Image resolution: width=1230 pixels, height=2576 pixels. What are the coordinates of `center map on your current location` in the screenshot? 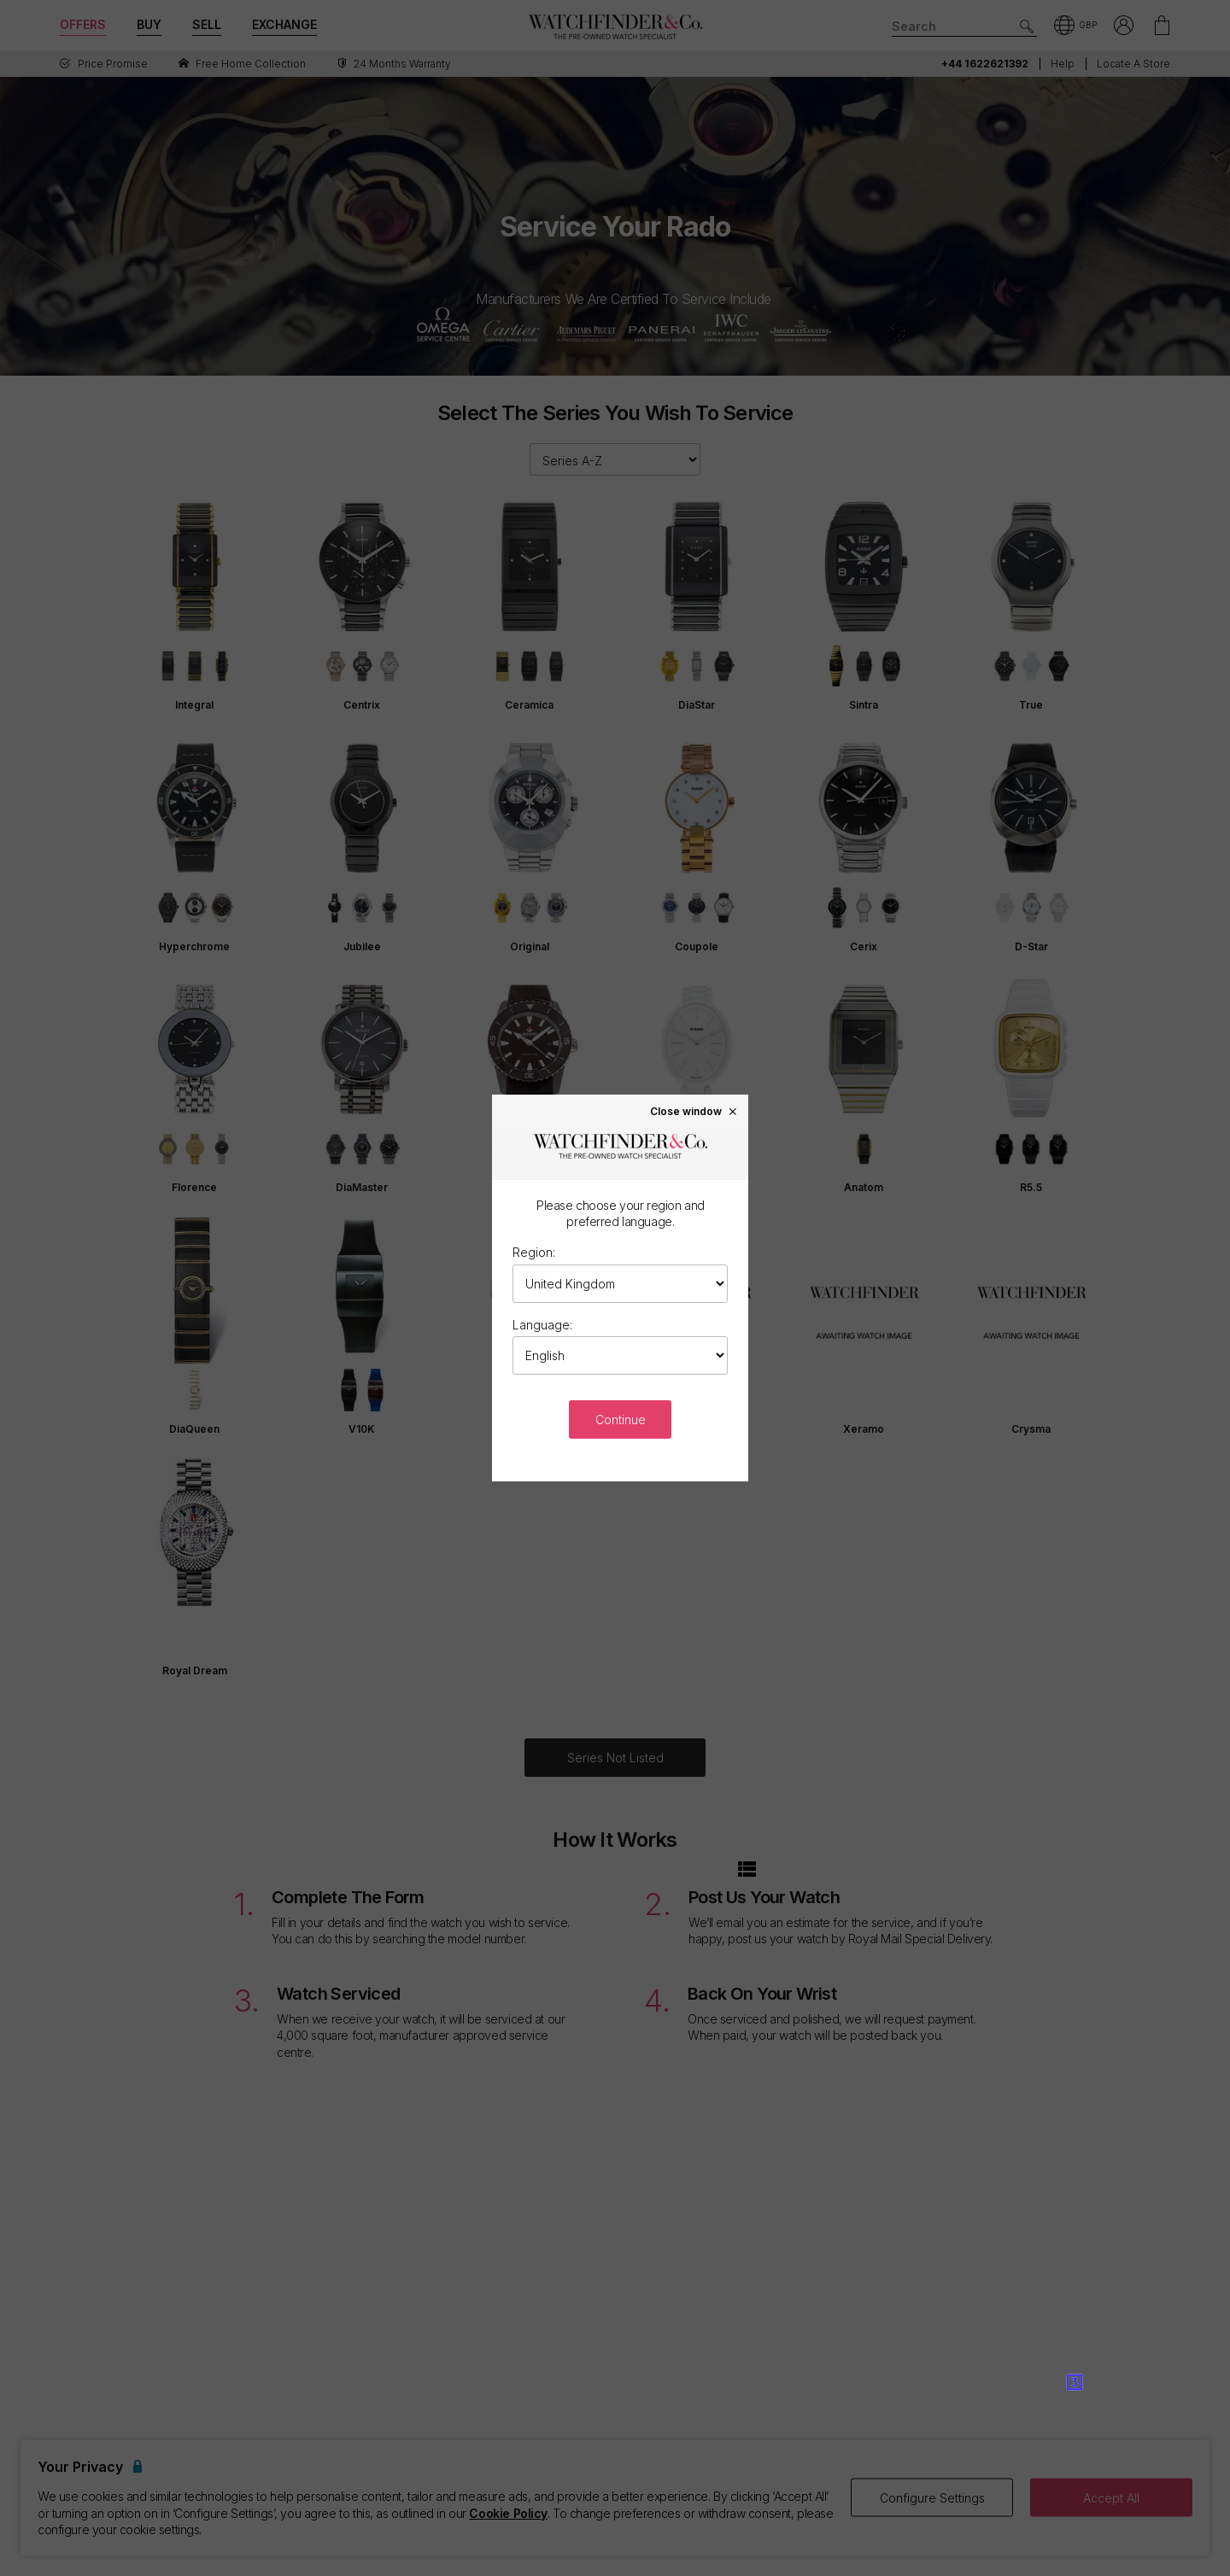 It's located at (897, 333).